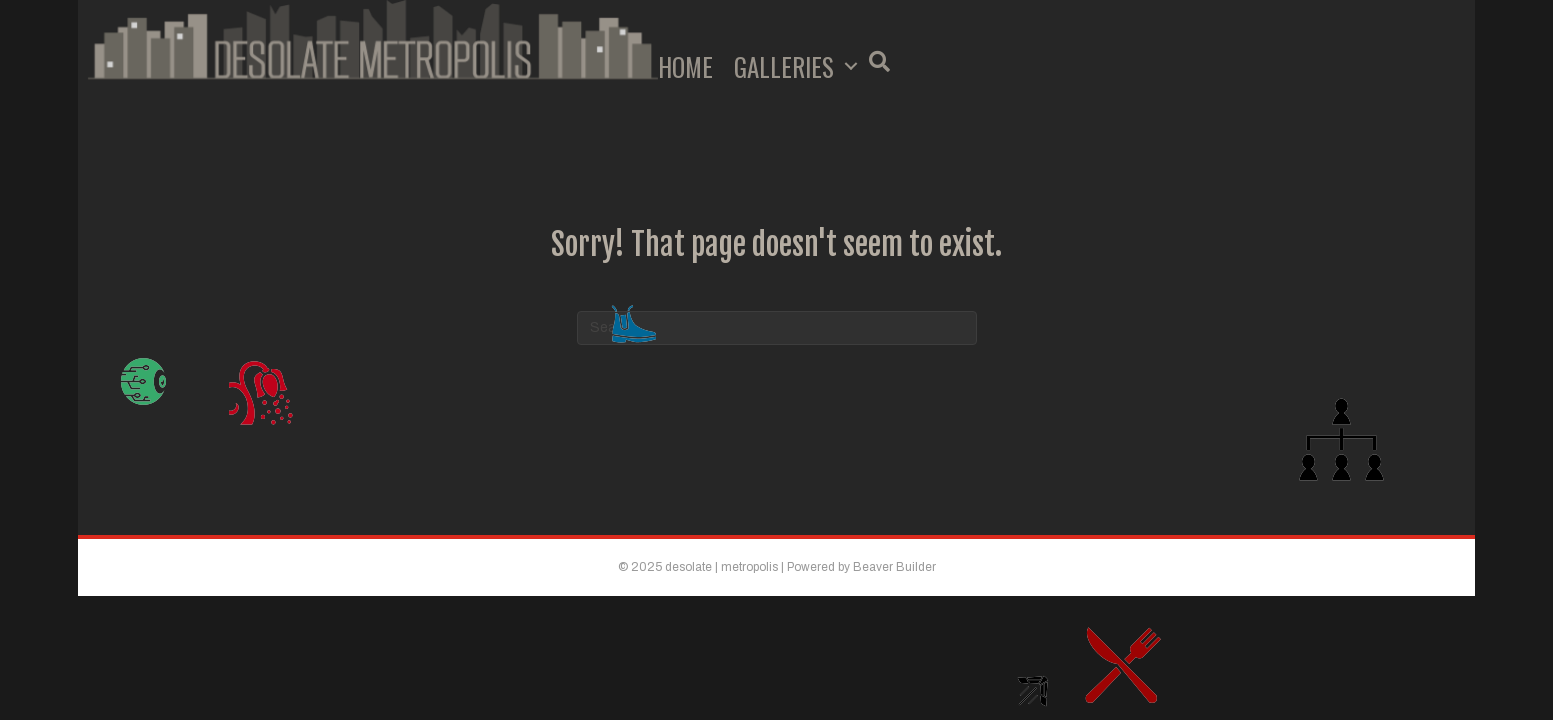  What do you see at coordinates (261, 393) in the screenshot?
I see `indicates pollen or allergen levels in weather app` at bounding box center [261, 393].